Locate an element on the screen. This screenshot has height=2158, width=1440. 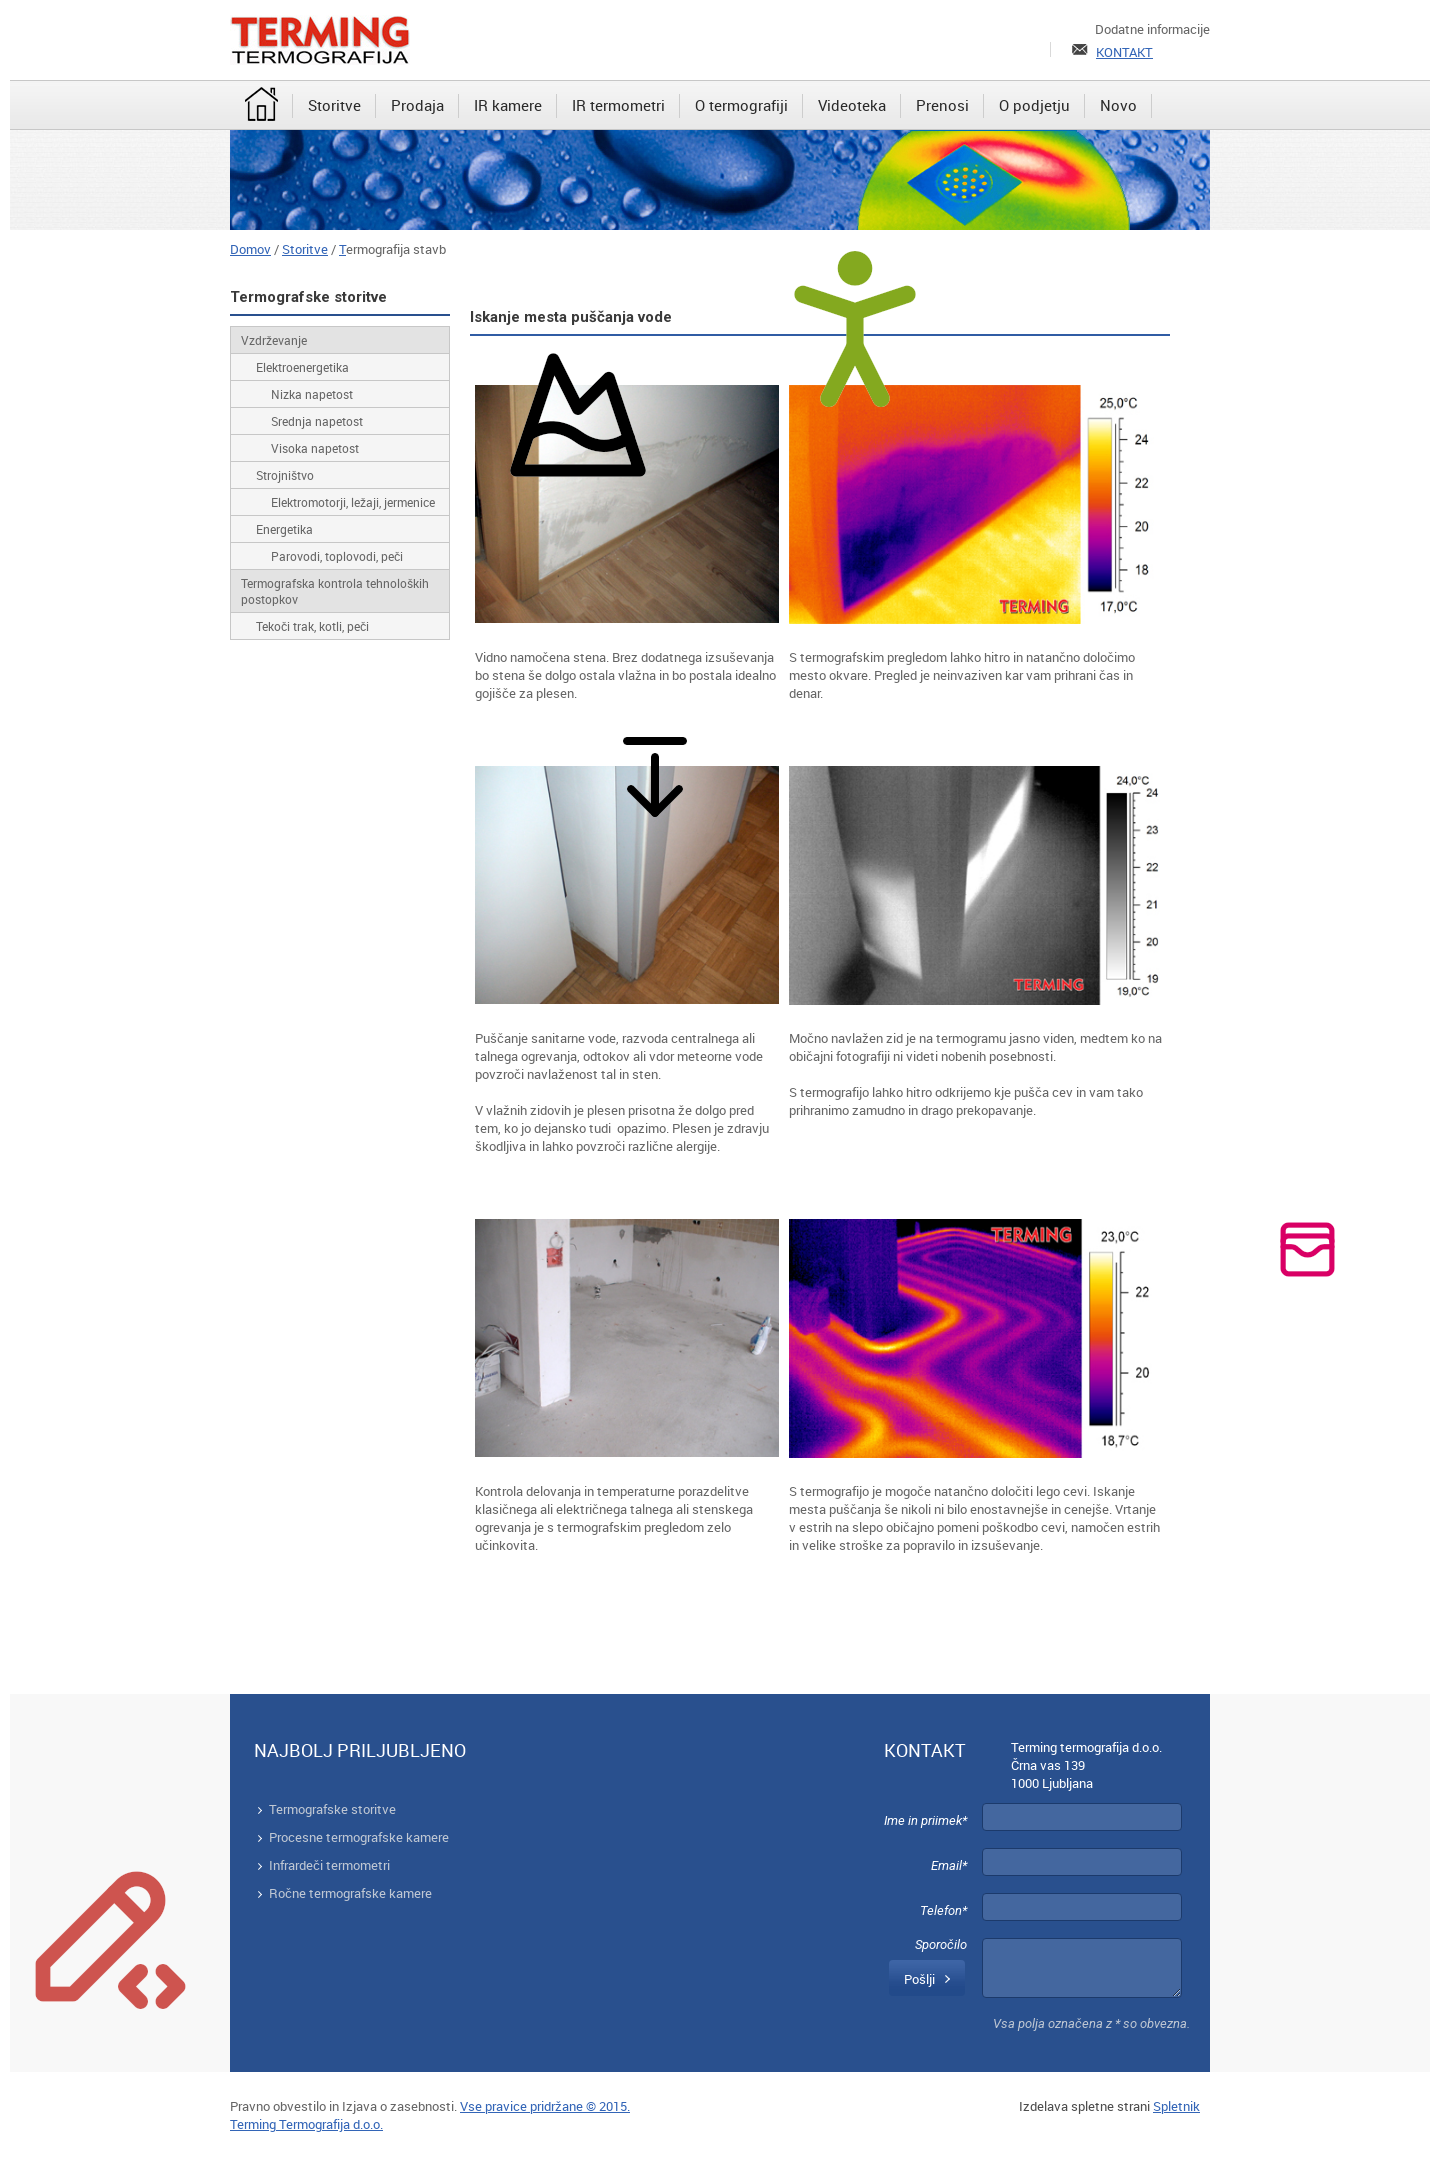
view mountain or alpine destinations is located at coordinates (578, 415).